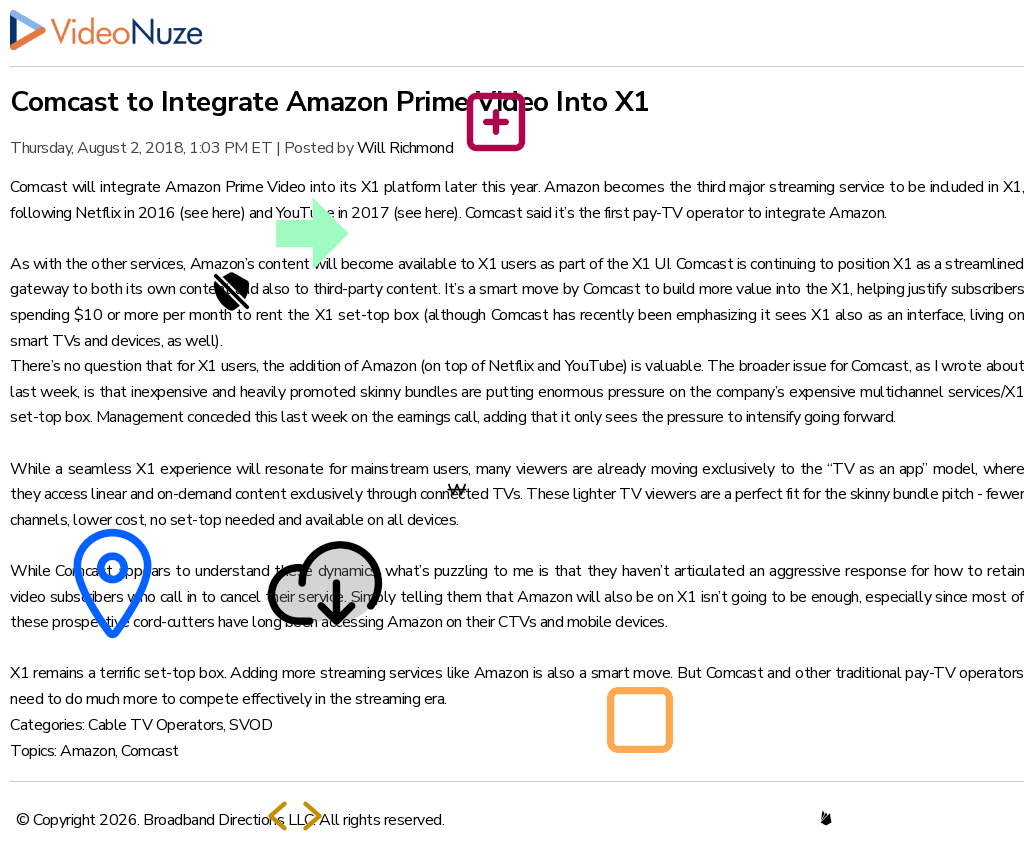 Image resolution: width=1034 pixels, height=849 pixels. What do you see at coordinates (295, 816) in the screenshot?
I see `view or edit source code` at bounding box center [295, 816].